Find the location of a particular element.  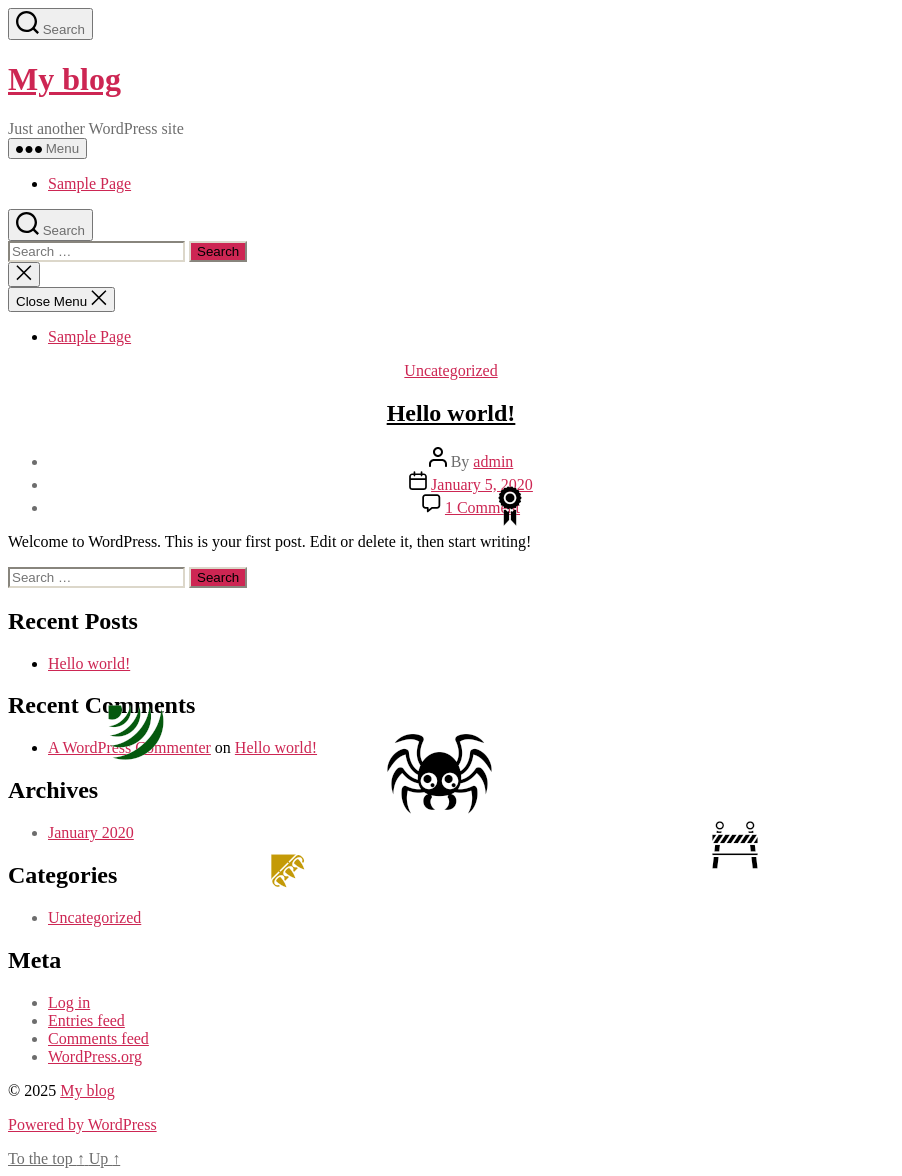

indicates a blocked or restricted area is located at coordinates (735, 844).